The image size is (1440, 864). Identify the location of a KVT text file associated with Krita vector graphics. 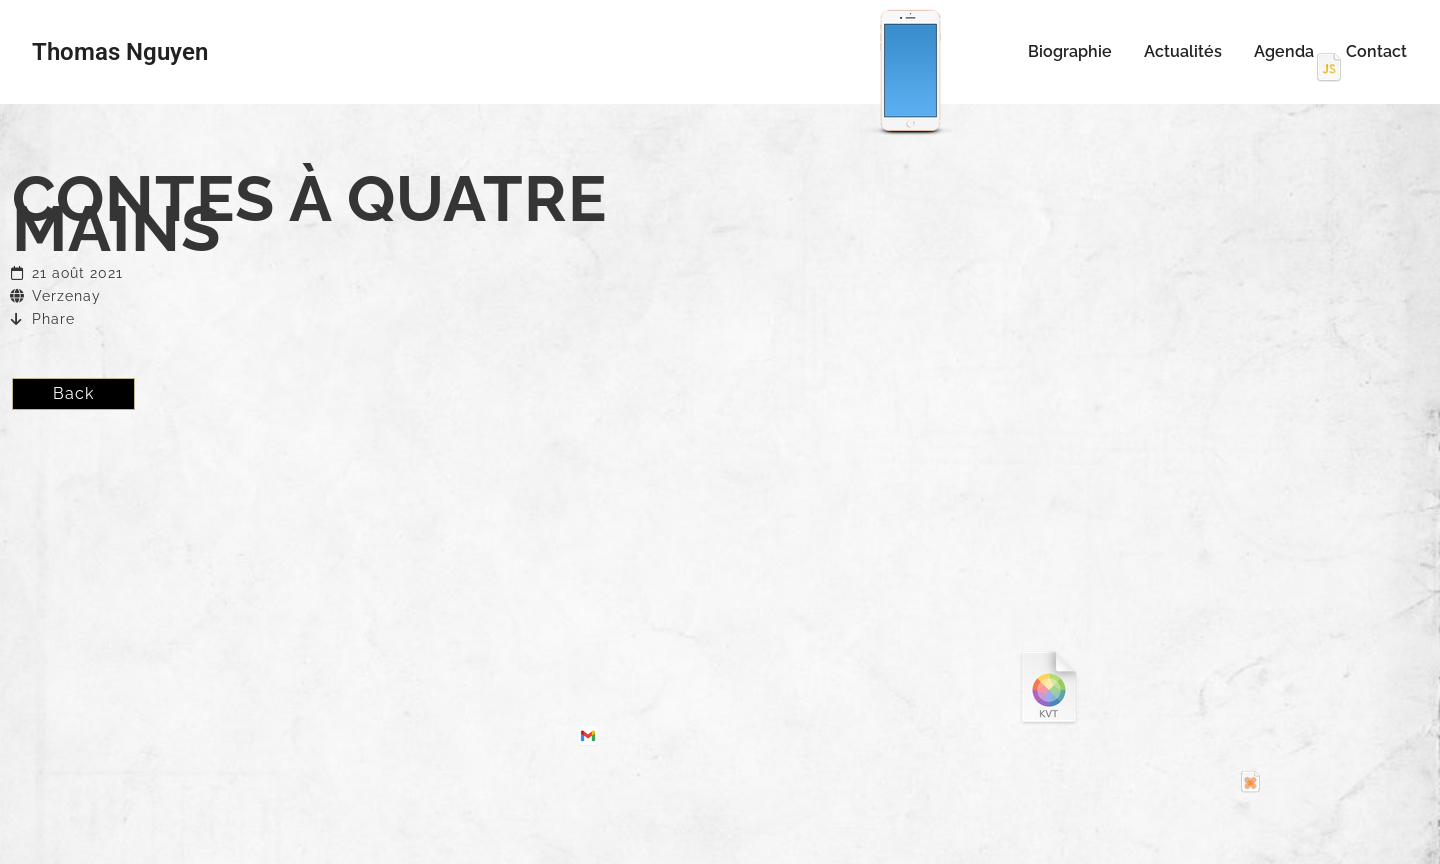
(1049, 688).